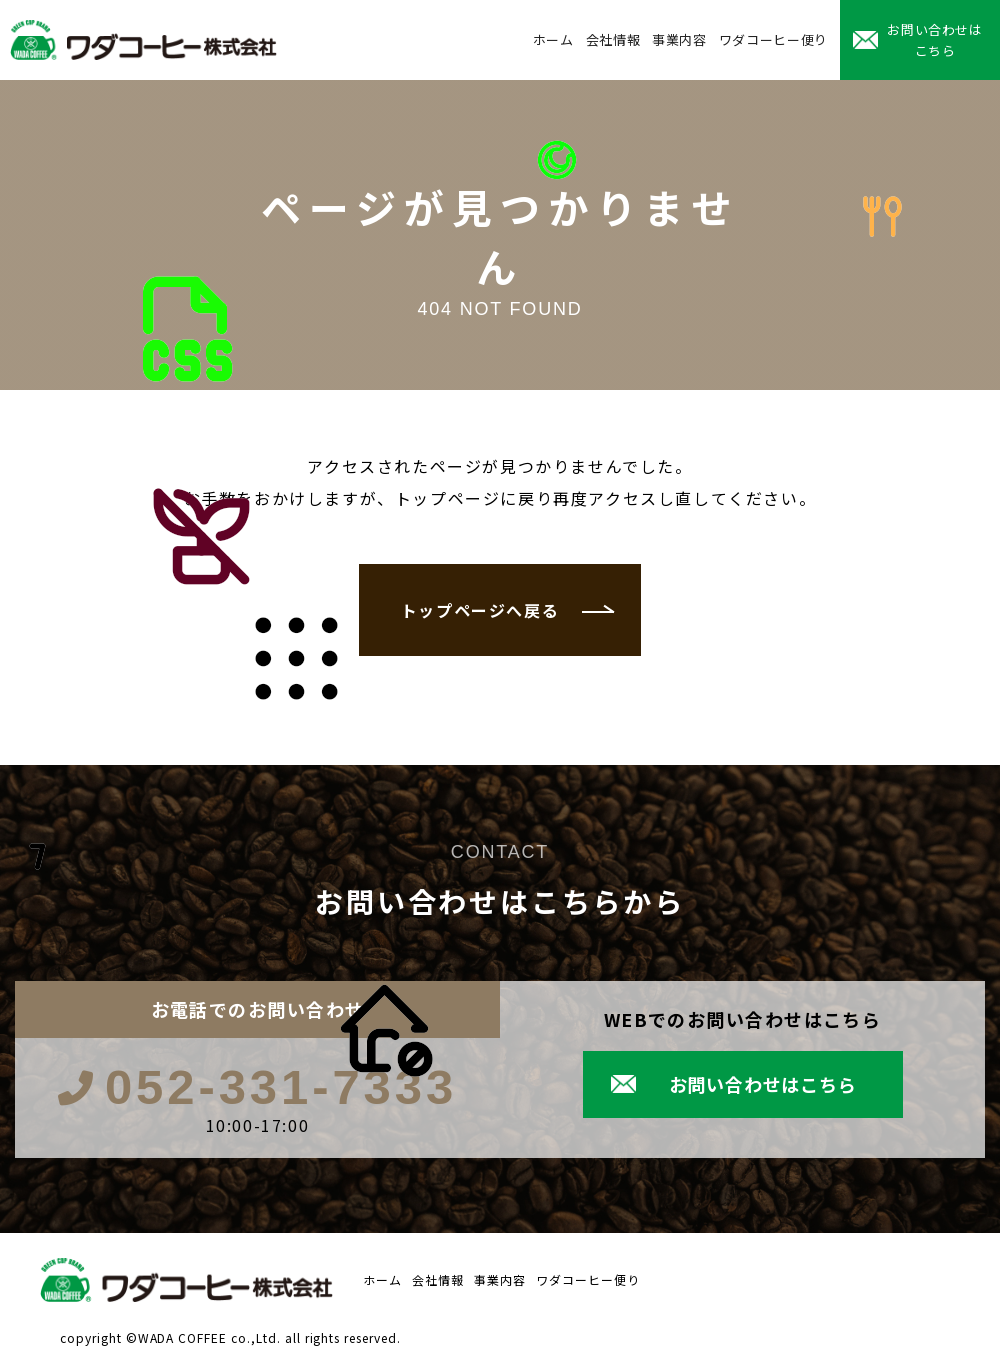 This screenshot has width=1000, height=1369. What do you see at coordinates (296, 658) in the screenshot?
I see `open app grid or launcher` at bounding box center [296, 658].